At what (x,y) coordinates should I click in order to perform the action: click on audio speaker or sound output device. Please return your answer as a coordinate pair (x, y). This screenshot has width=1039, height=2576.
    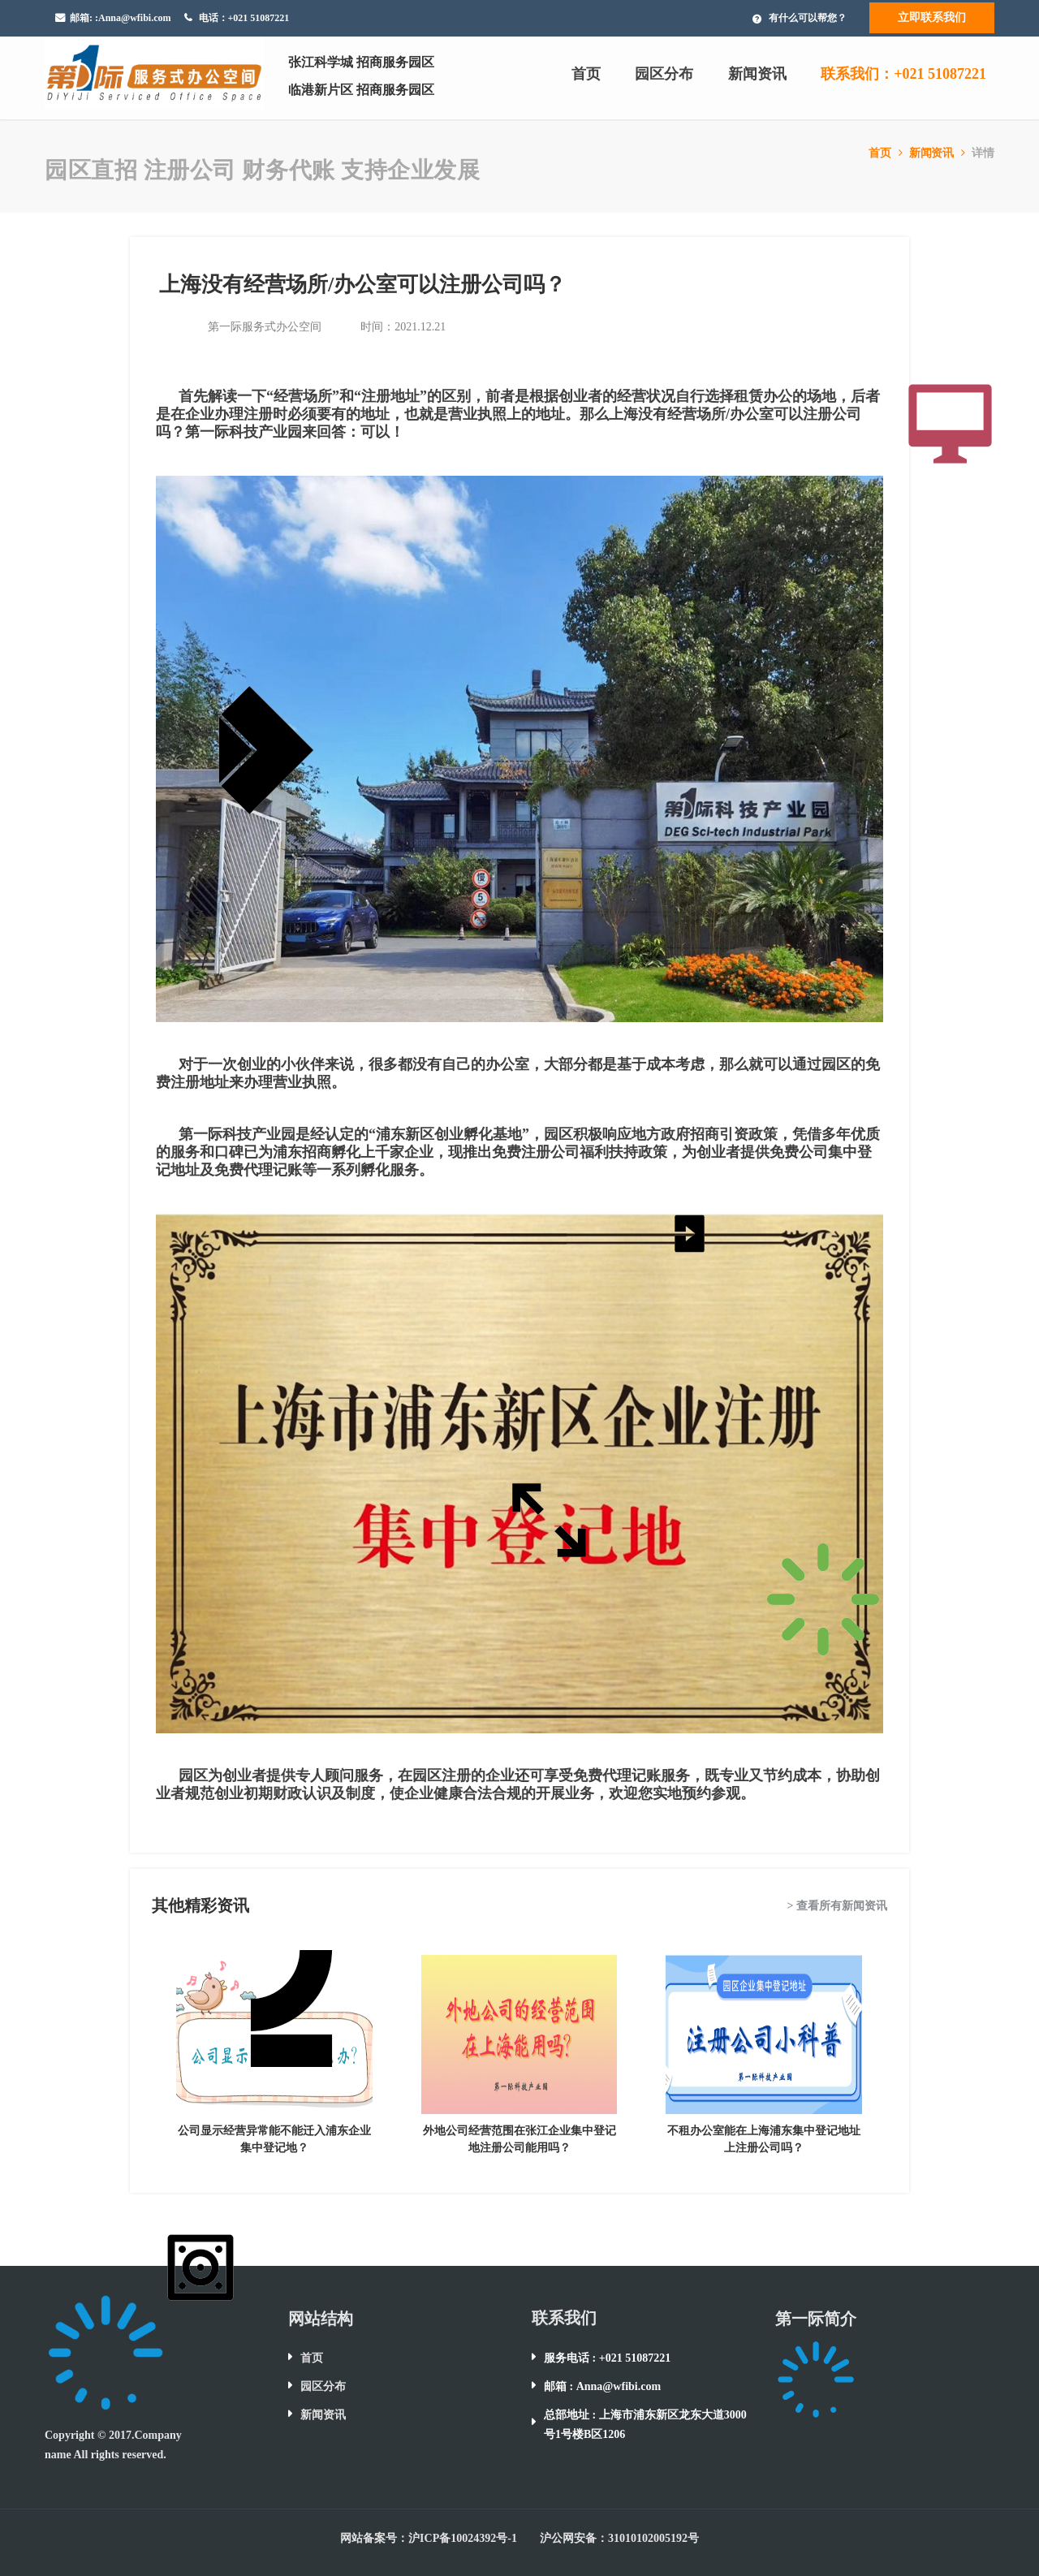
    Looking at the image, I should click on (200, 2267).